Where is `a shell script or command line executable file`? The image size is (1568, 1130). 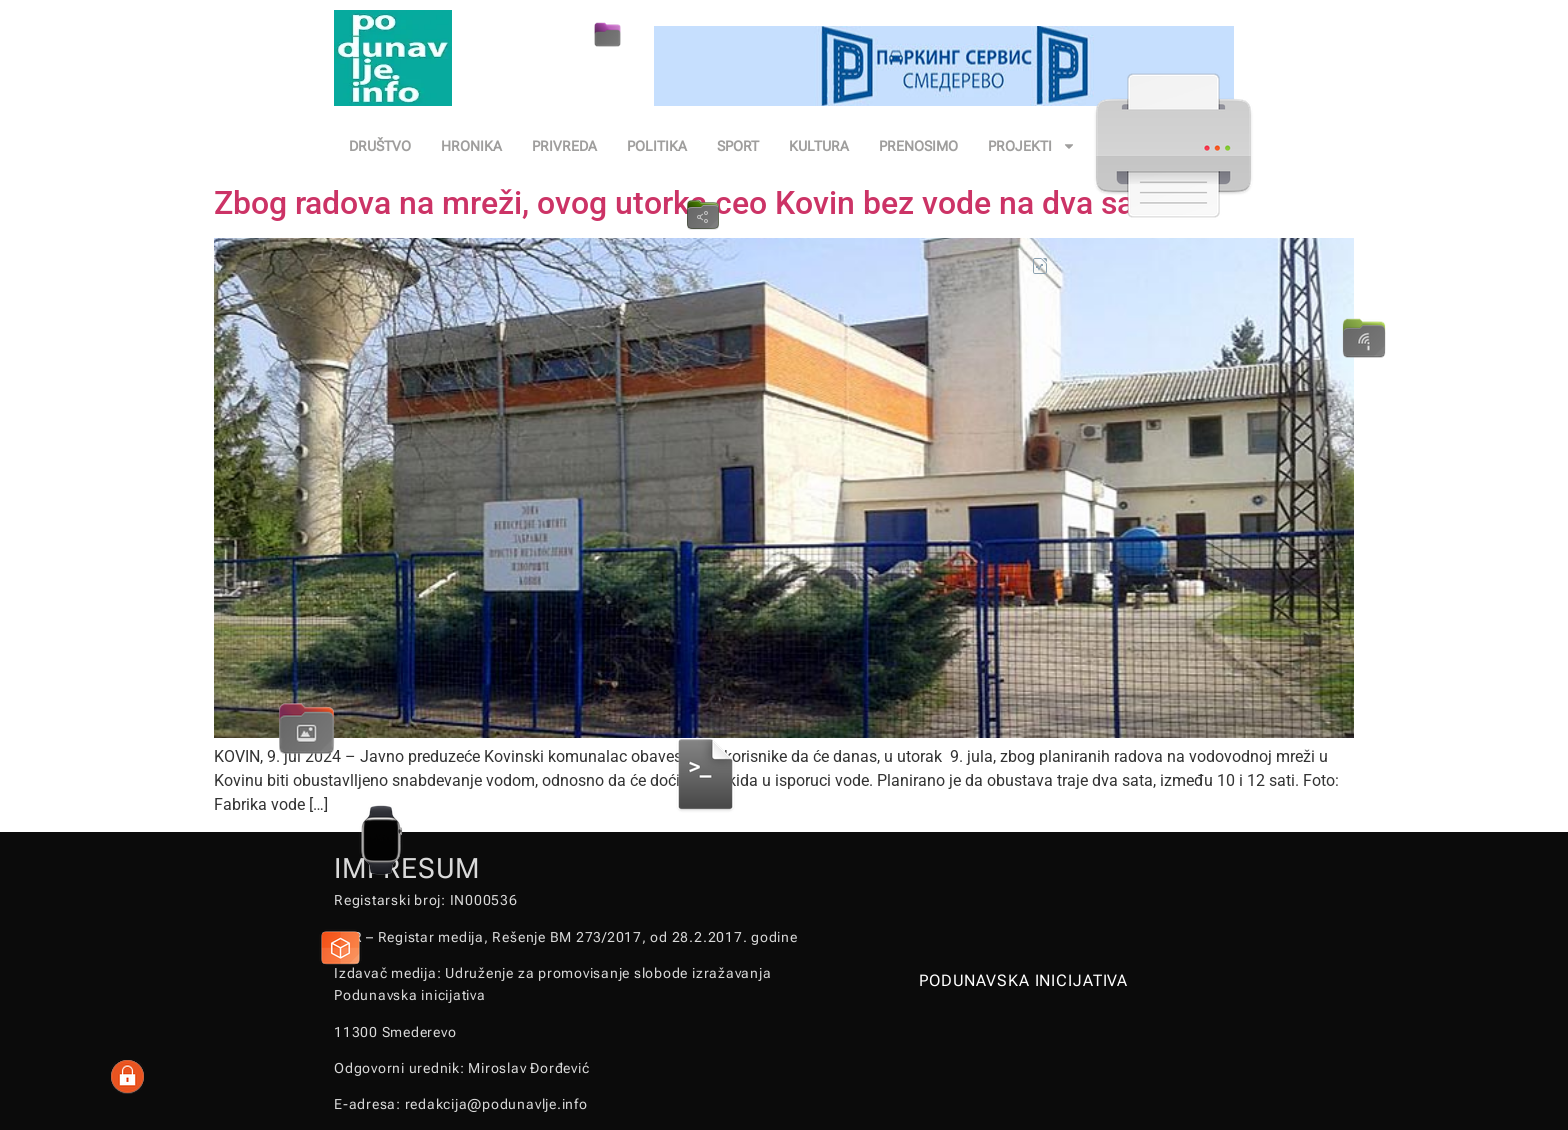
a shell script or command line executable file is located at coordinates (705, 775).